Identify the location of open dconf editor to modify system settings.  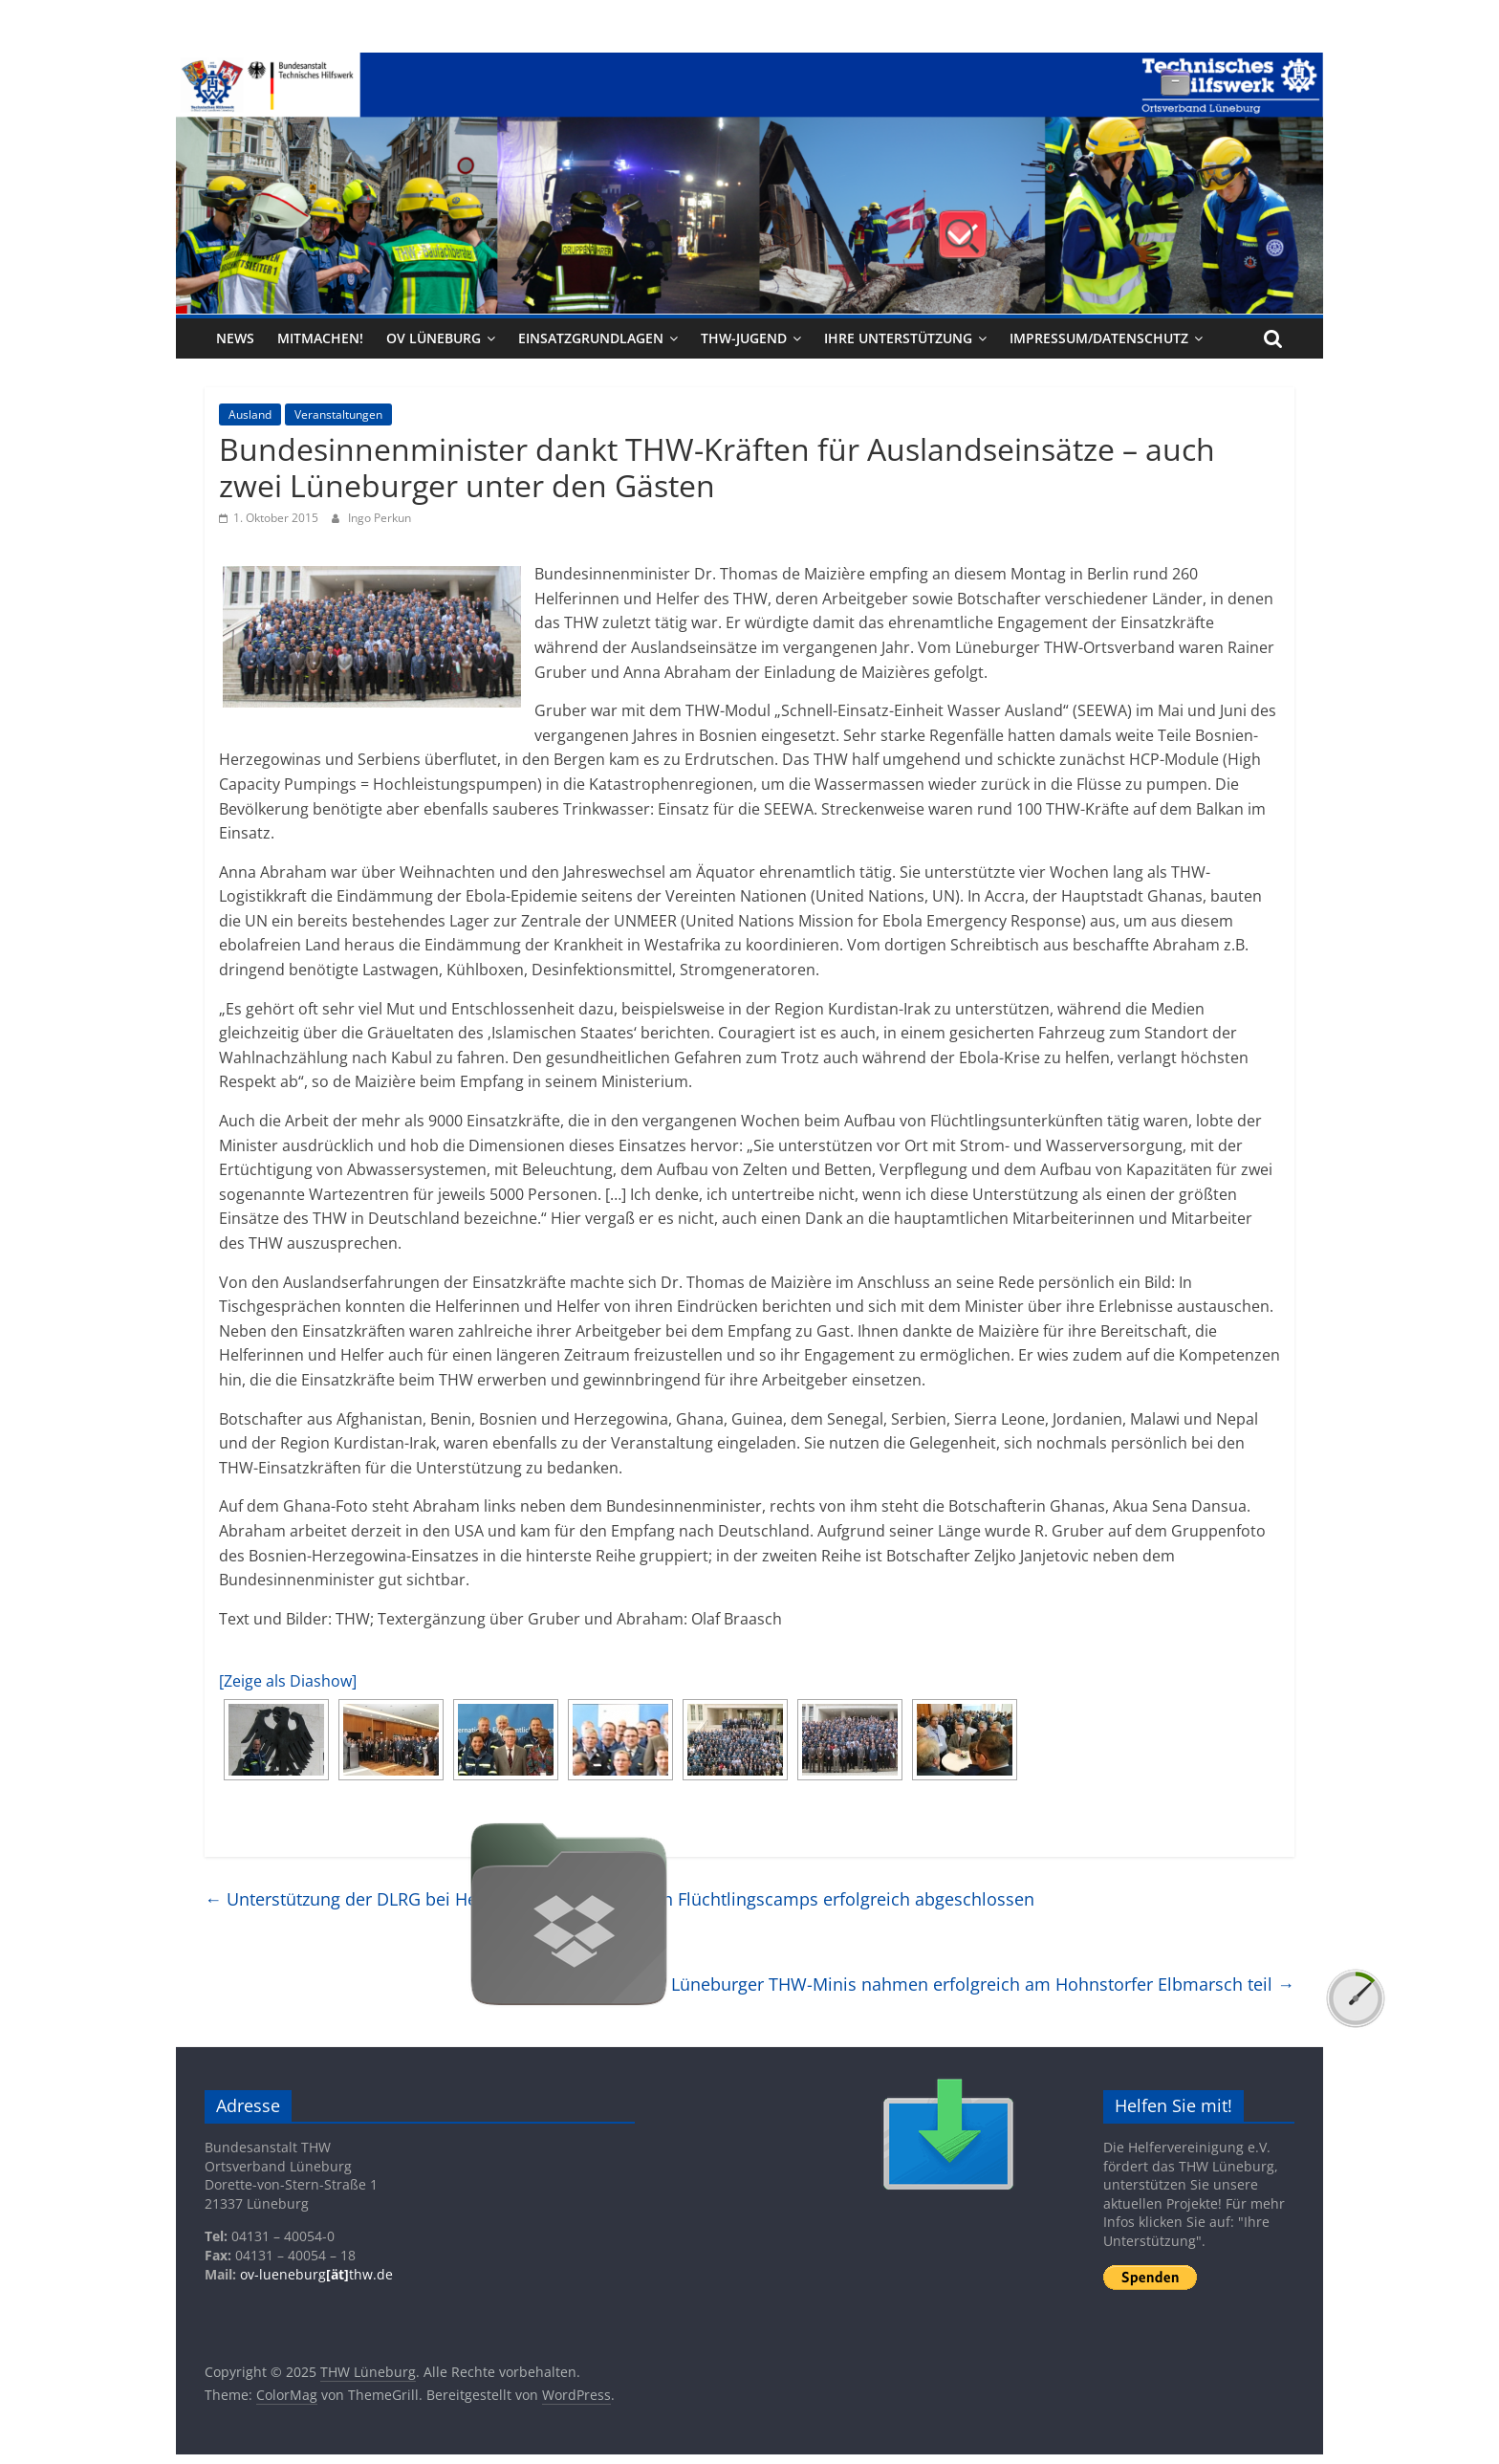
(963, 234).